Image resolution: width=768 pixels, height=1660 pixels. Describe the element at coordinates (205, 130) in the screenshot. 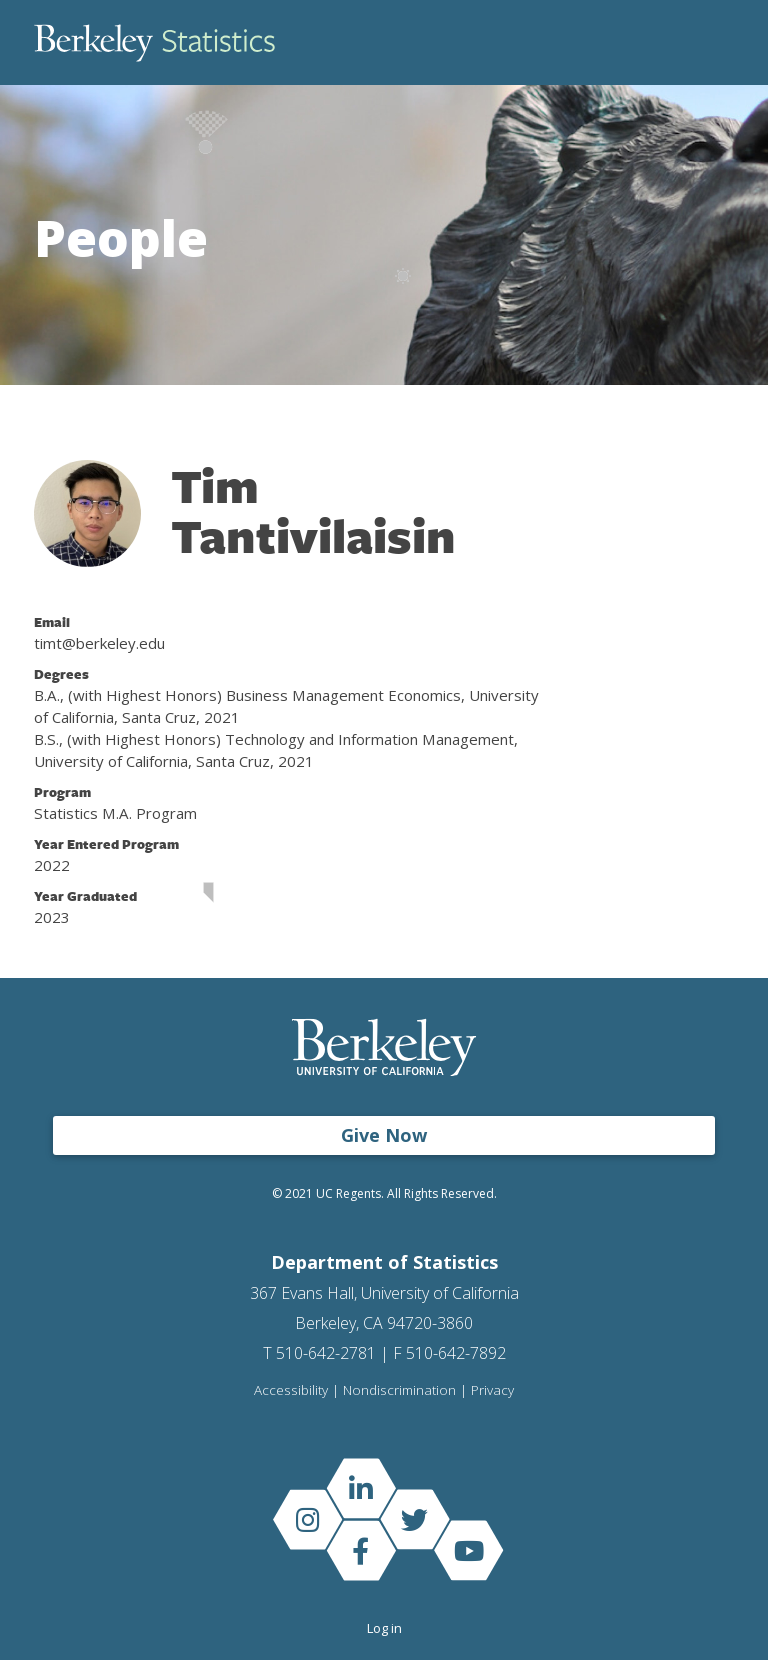

I see `indicates active wireless network connection` at that location.